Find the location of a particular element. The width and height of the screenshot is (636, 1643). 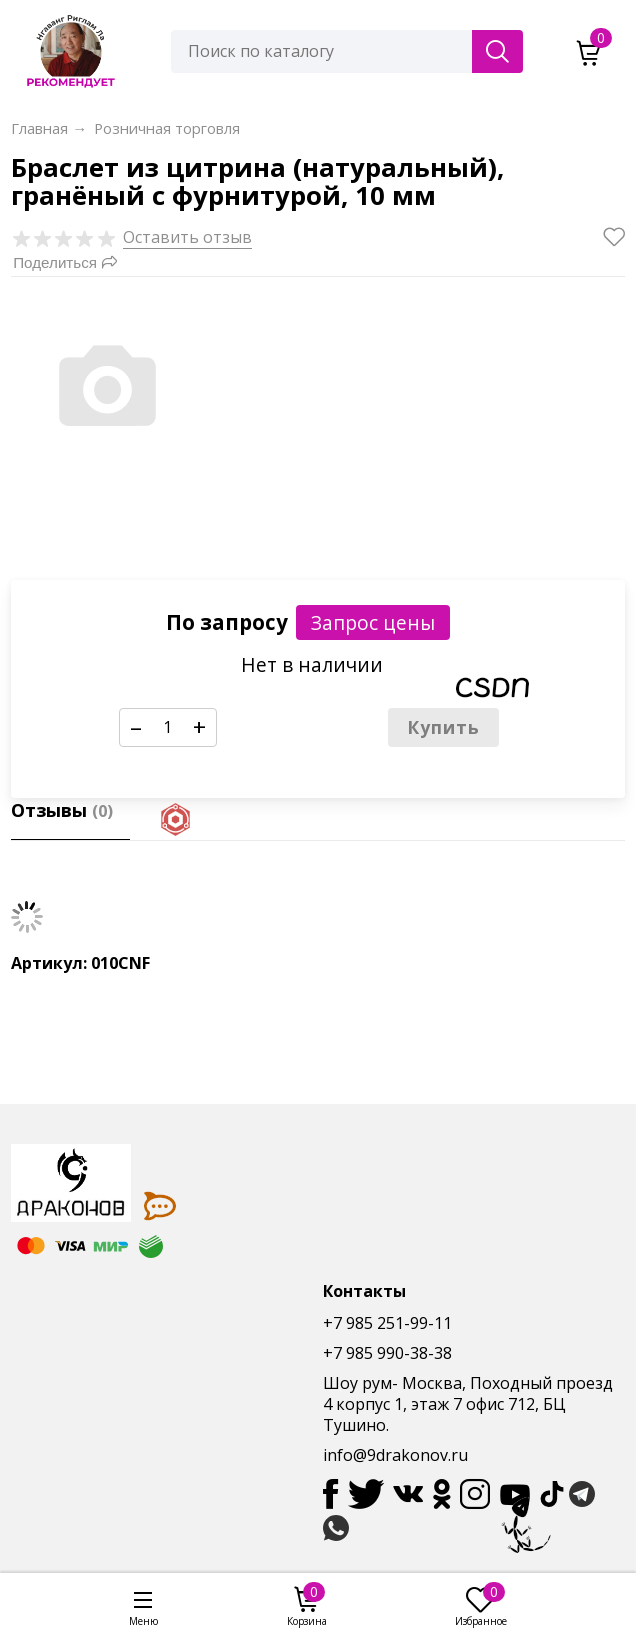

open Rocket.Chat application is located at coordinates (160, 1206).